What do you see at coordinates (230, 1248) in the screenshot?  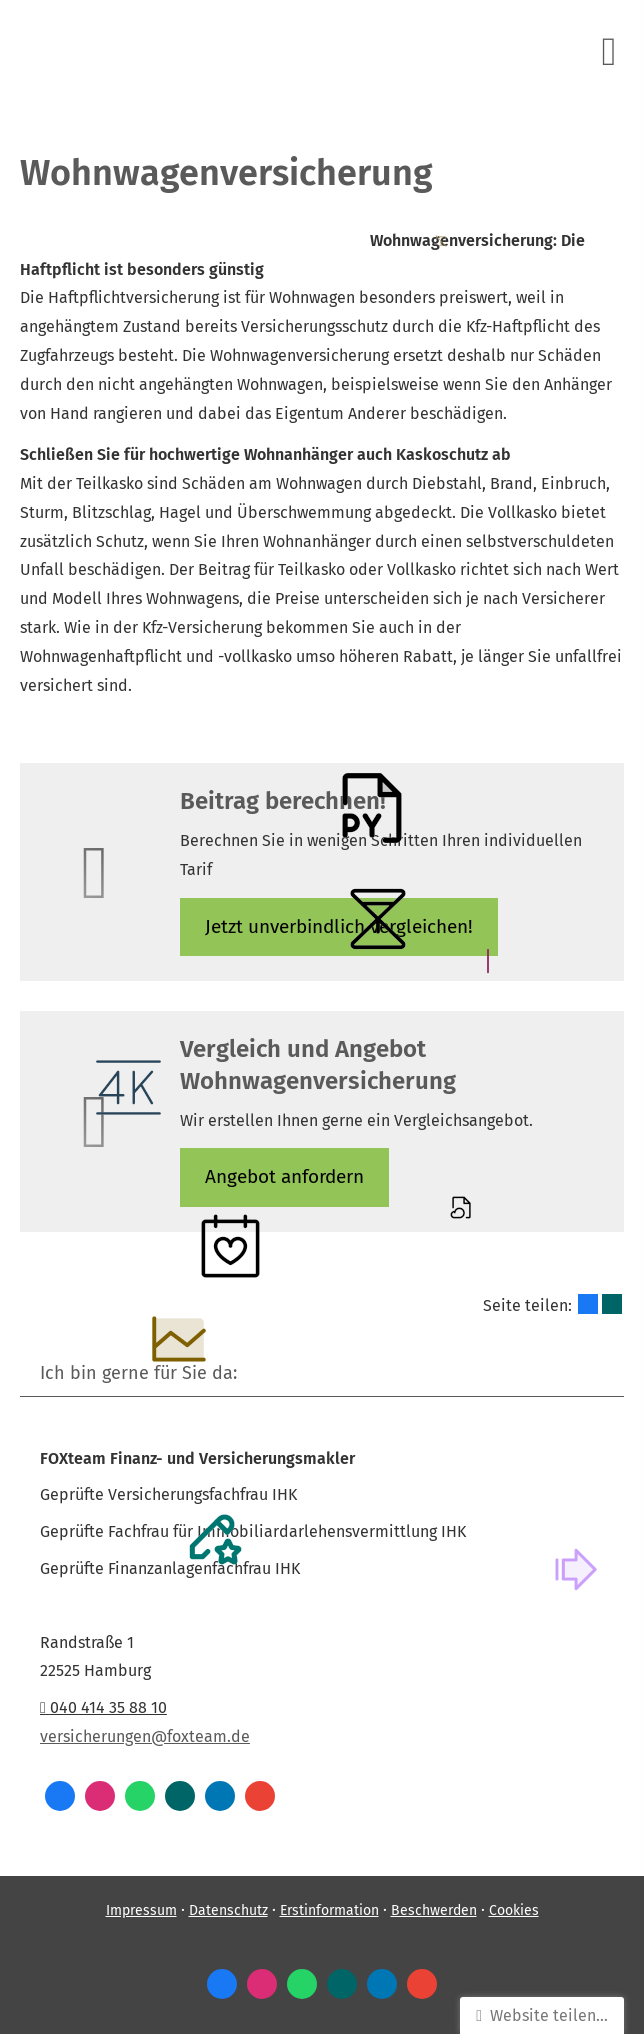 I see `view favorite or loved events` at bounding box center [230, 1248].